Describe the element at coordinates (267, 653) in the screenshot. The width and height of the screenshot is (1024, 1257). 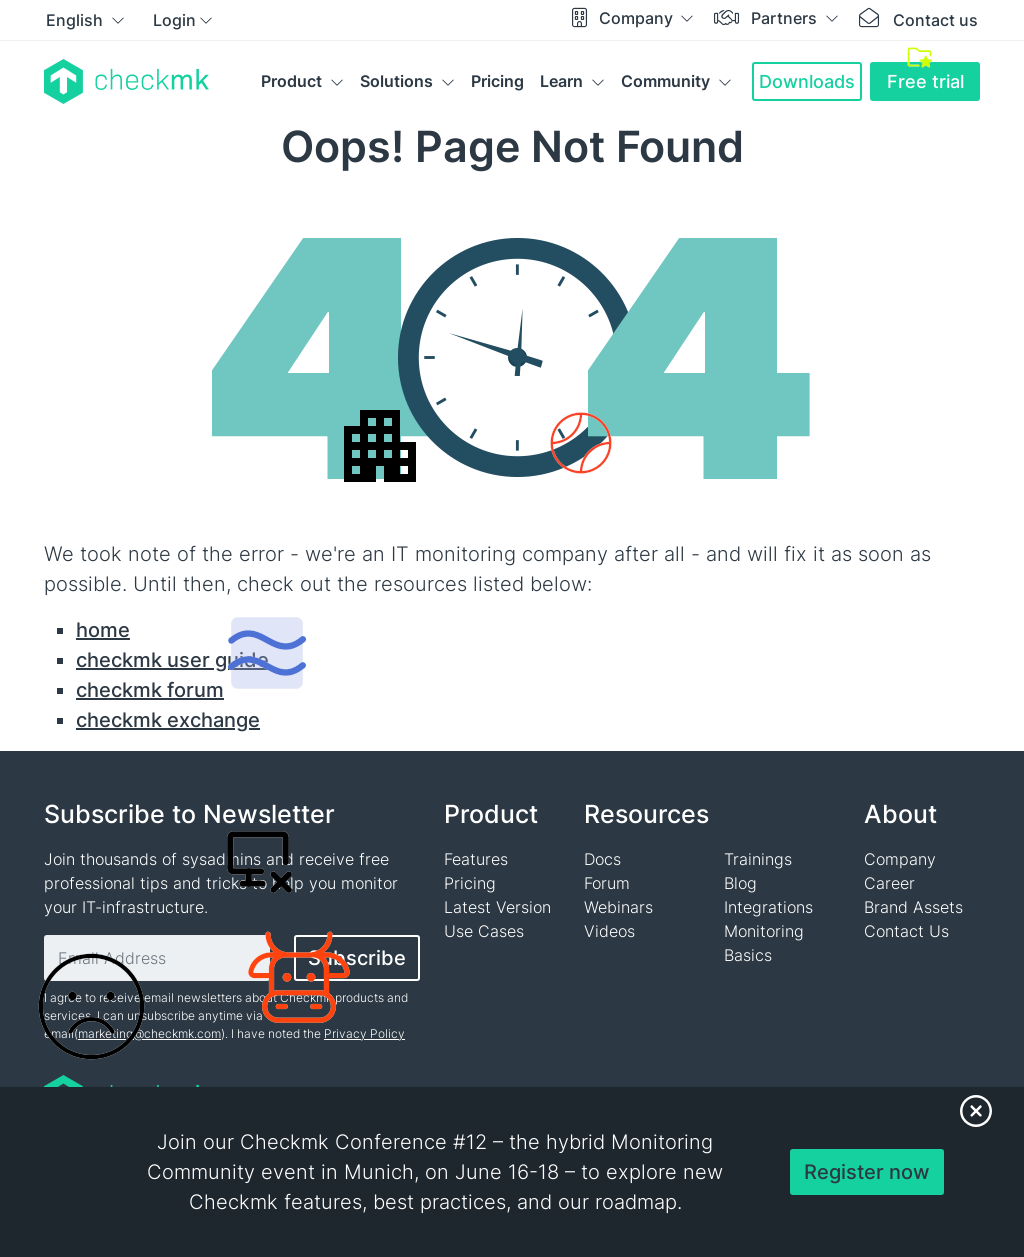
I see `indicates approximate or estimated value` at that location.